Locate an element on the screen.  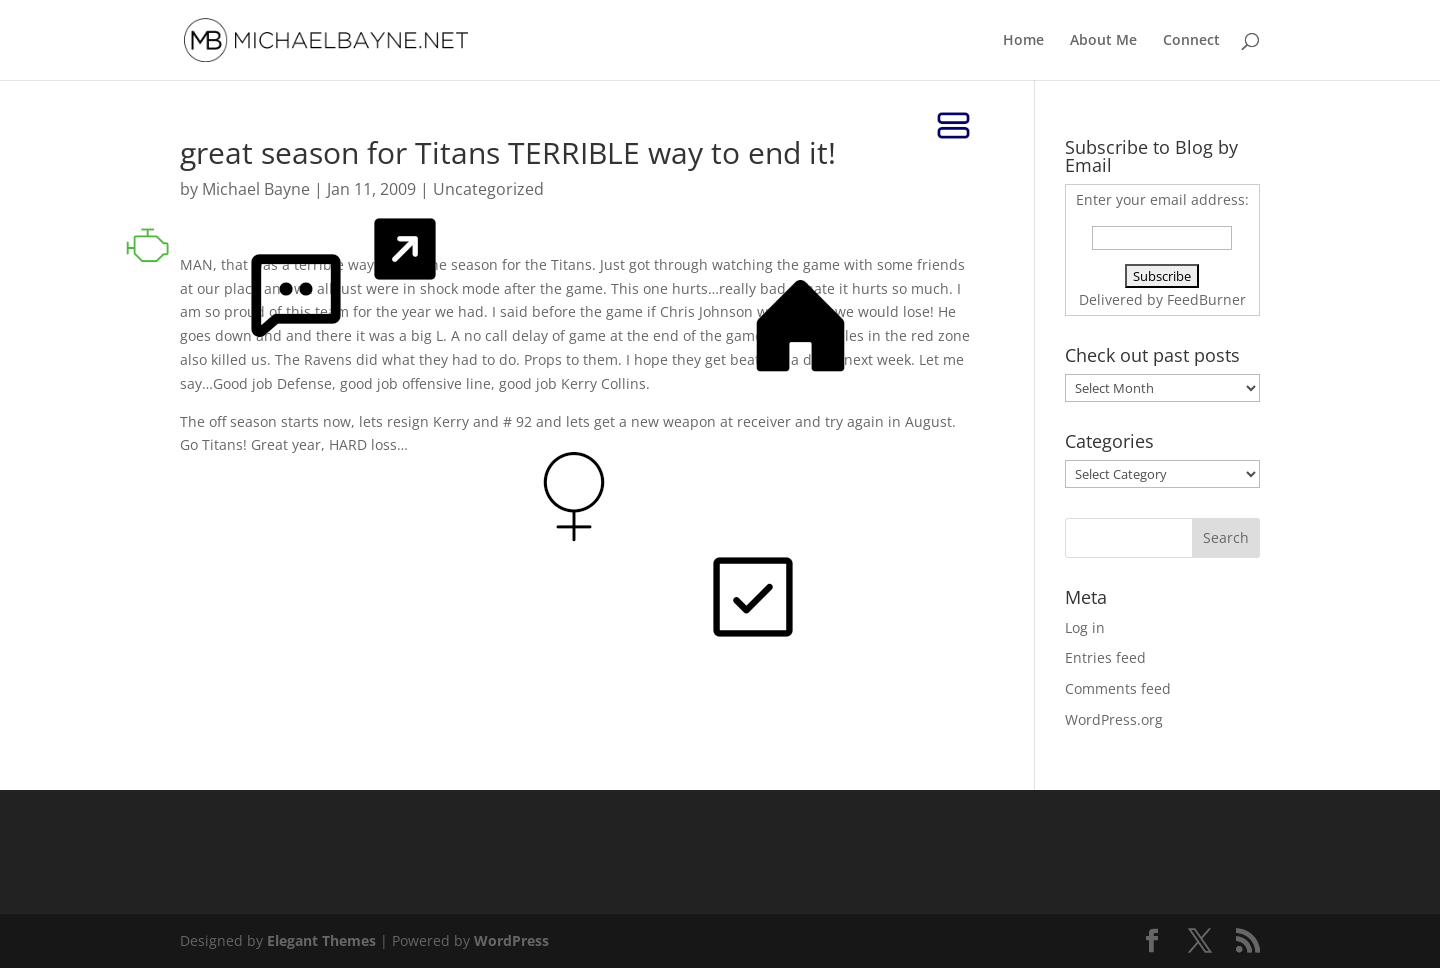
open link in new tab or window is located at coordinates (405, 249).